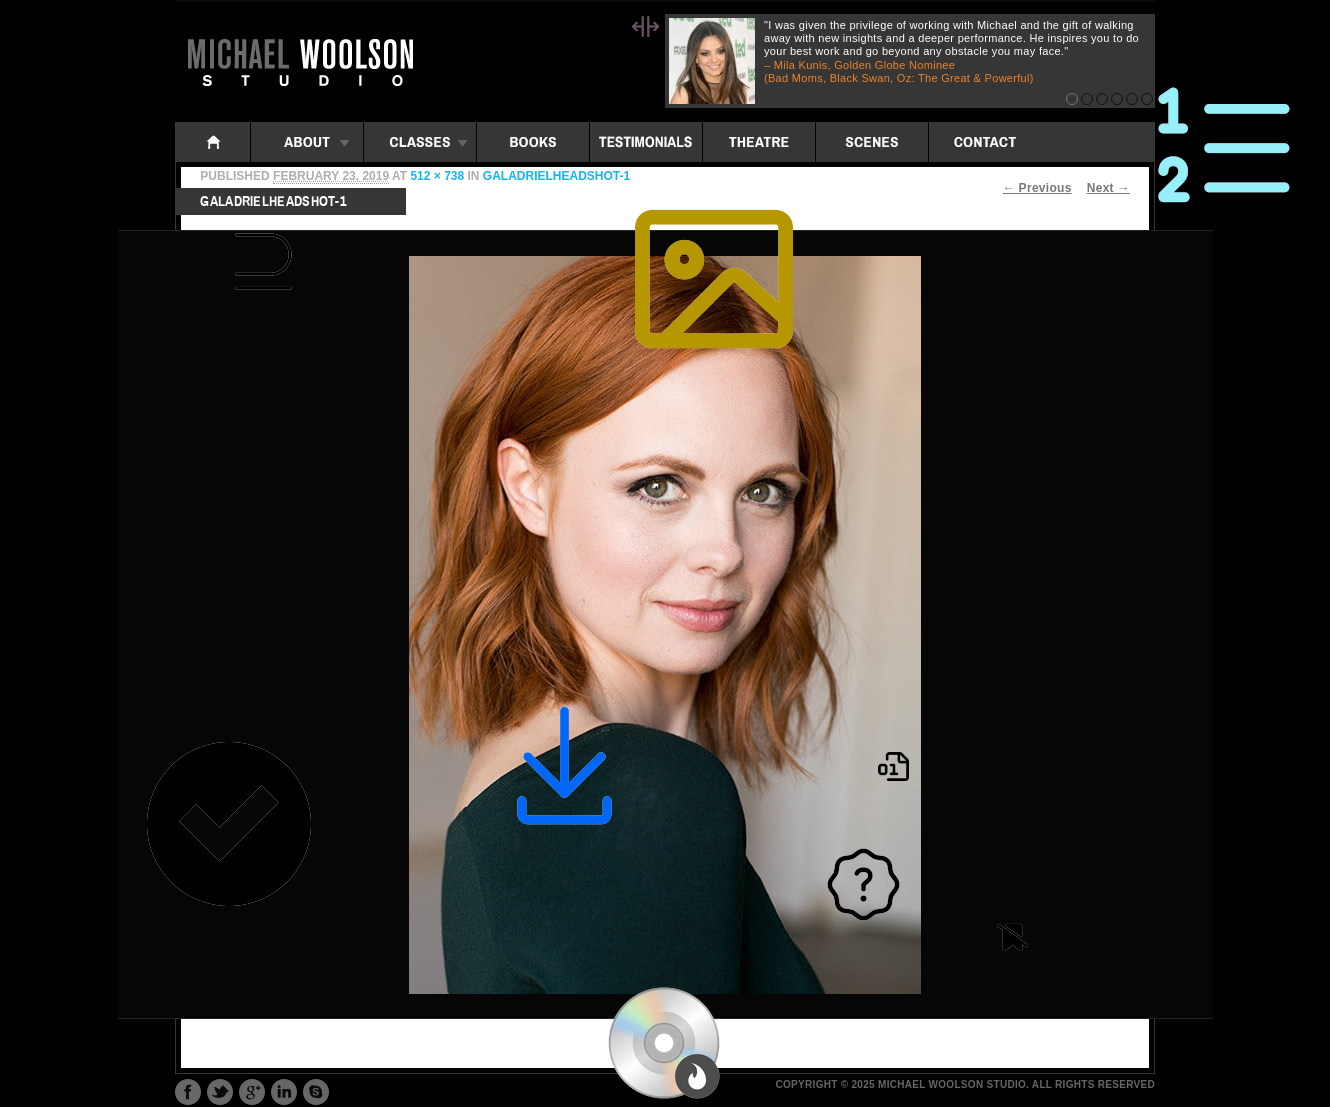  I want to click on view media file, so click(714, 279).